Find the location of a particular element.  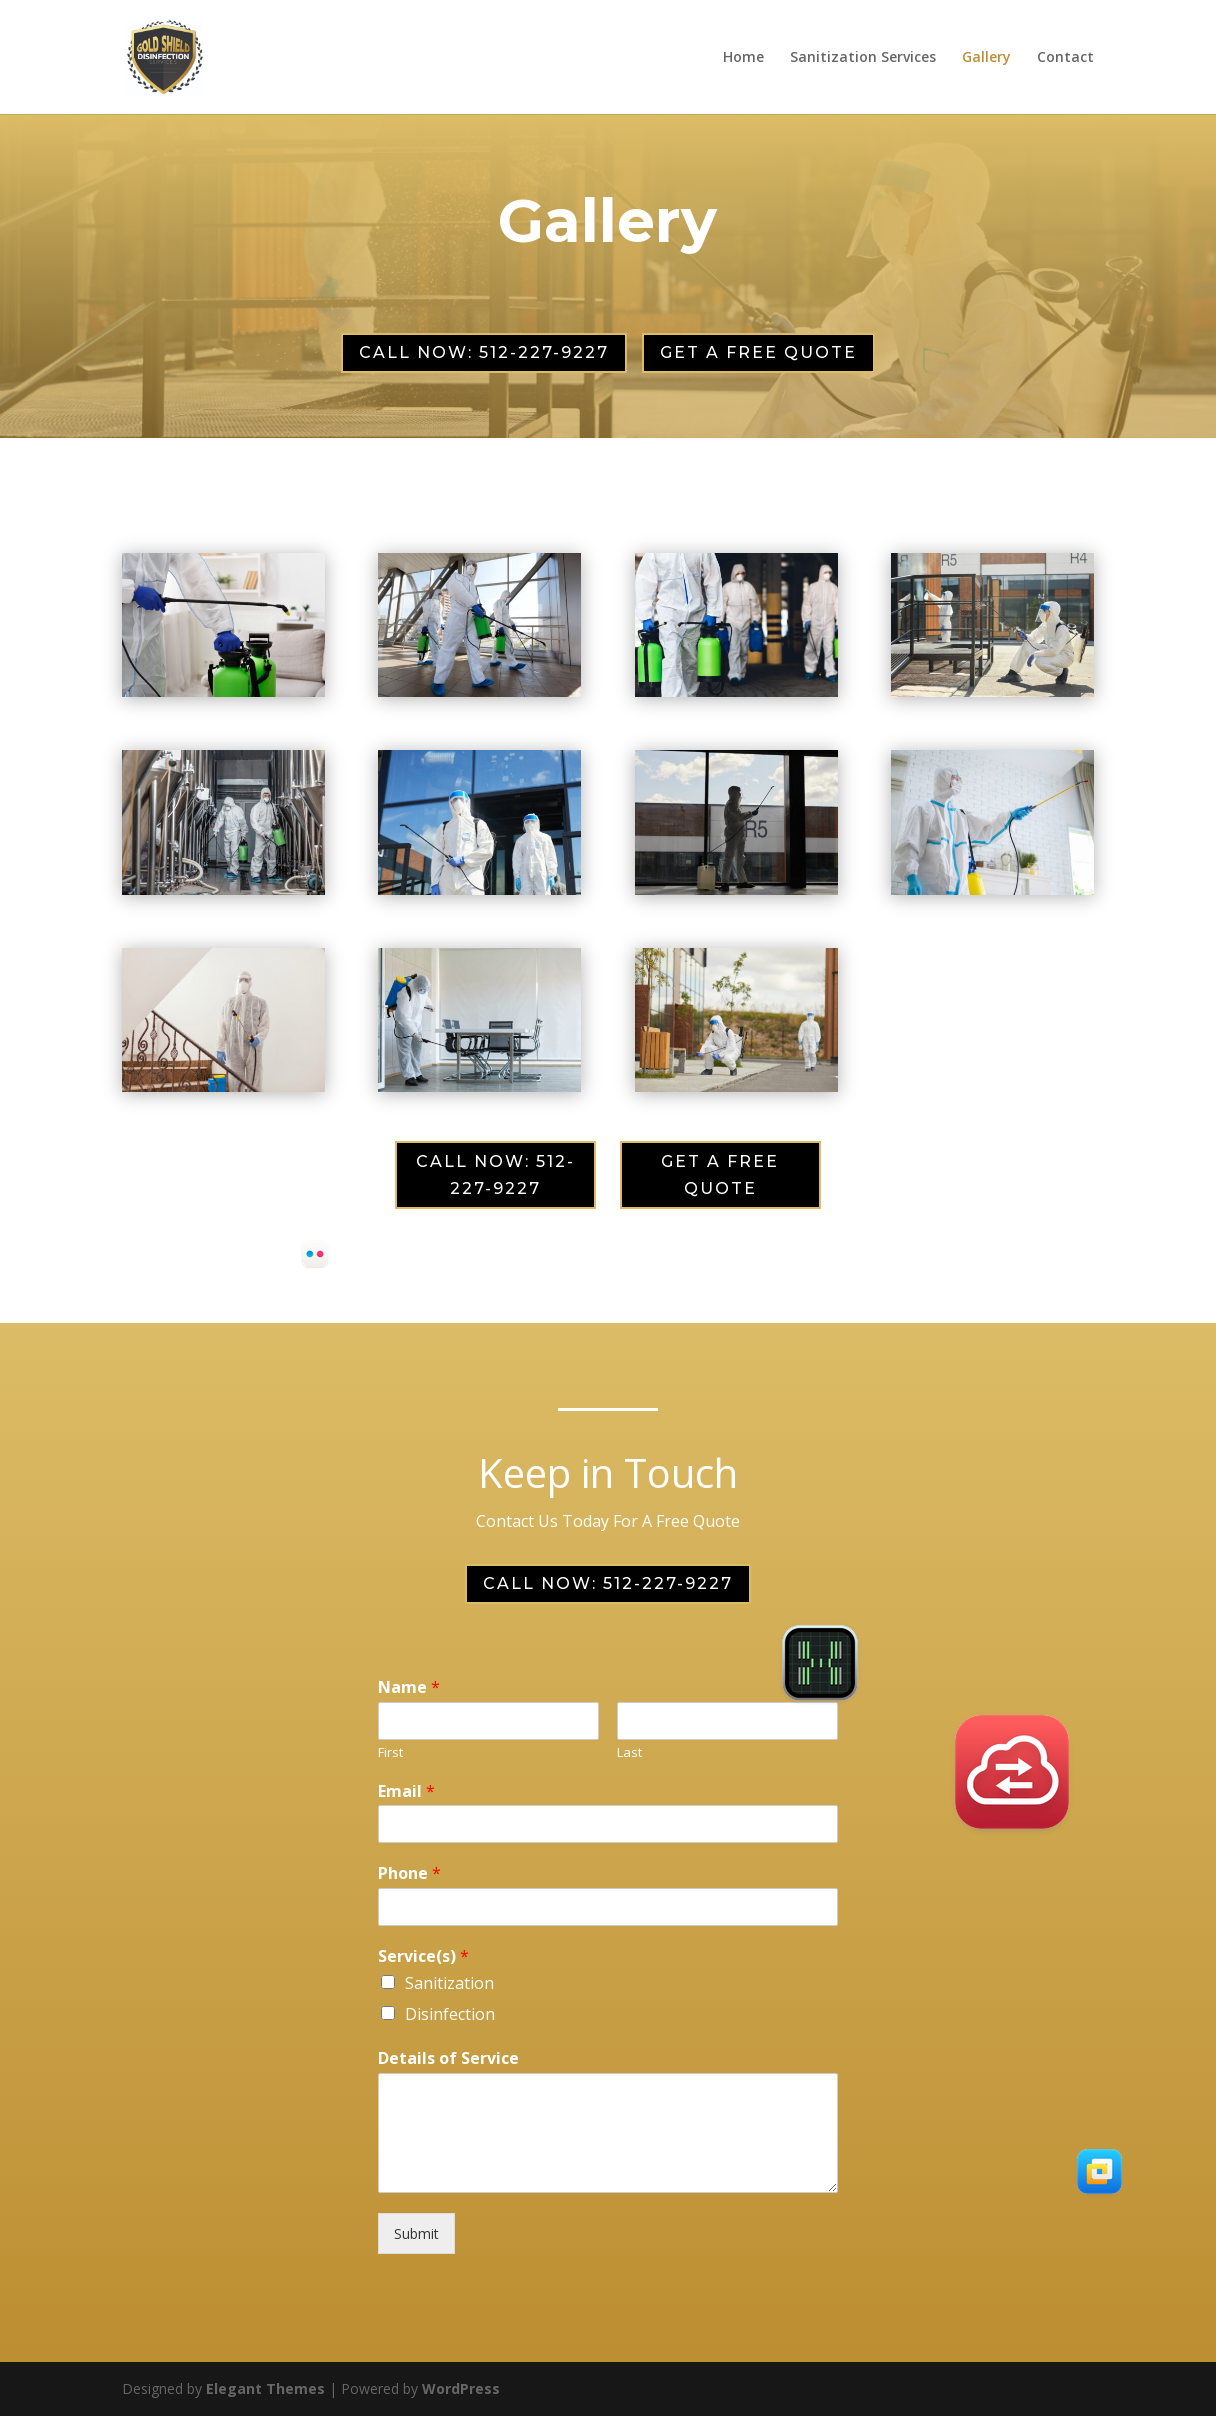

open opensnitch firewall application is located at coordinates (1012, 1772).